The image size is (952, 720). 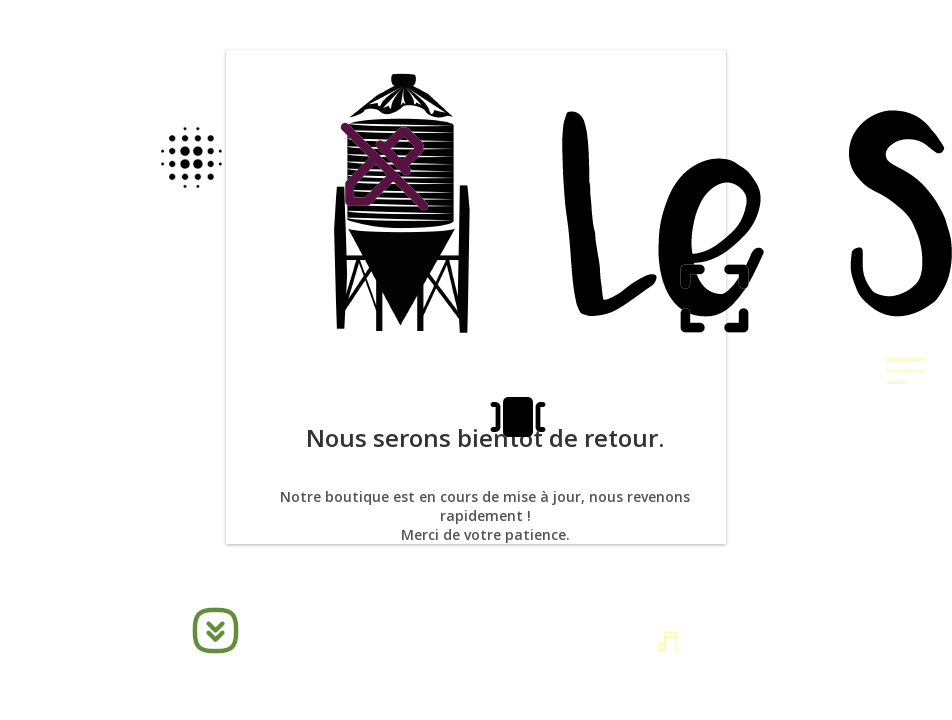 I want to click on expand content or show more items below, so click(x=215, y=630).